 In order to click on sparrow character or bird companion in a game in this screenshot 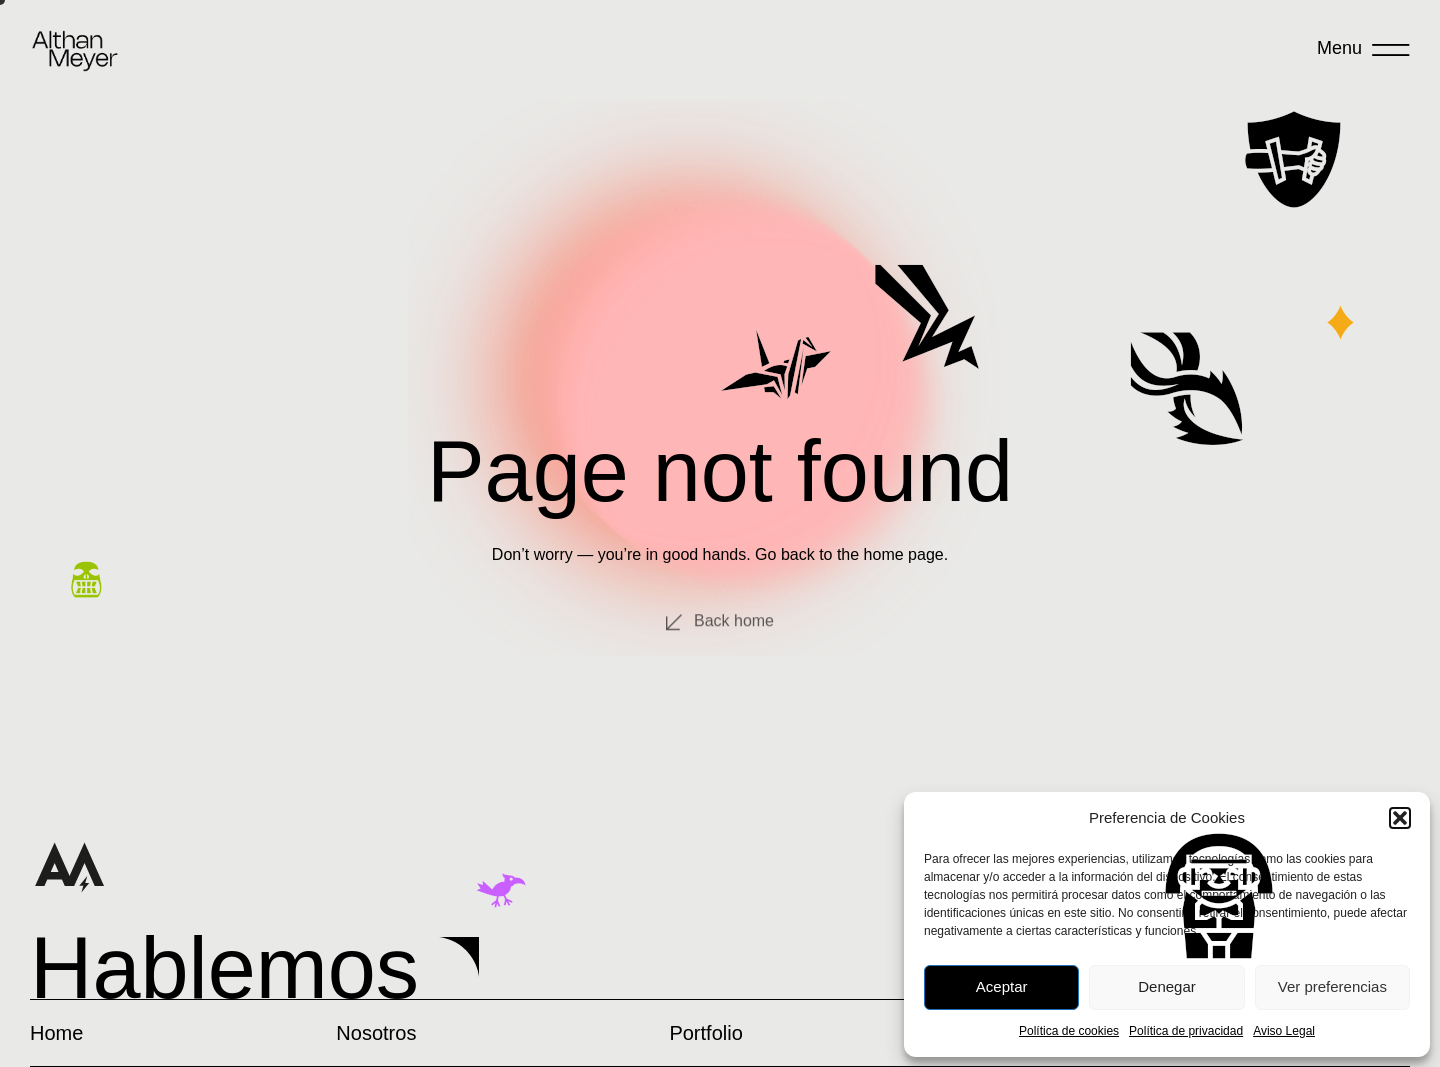, I will do `click(500, 889)`.